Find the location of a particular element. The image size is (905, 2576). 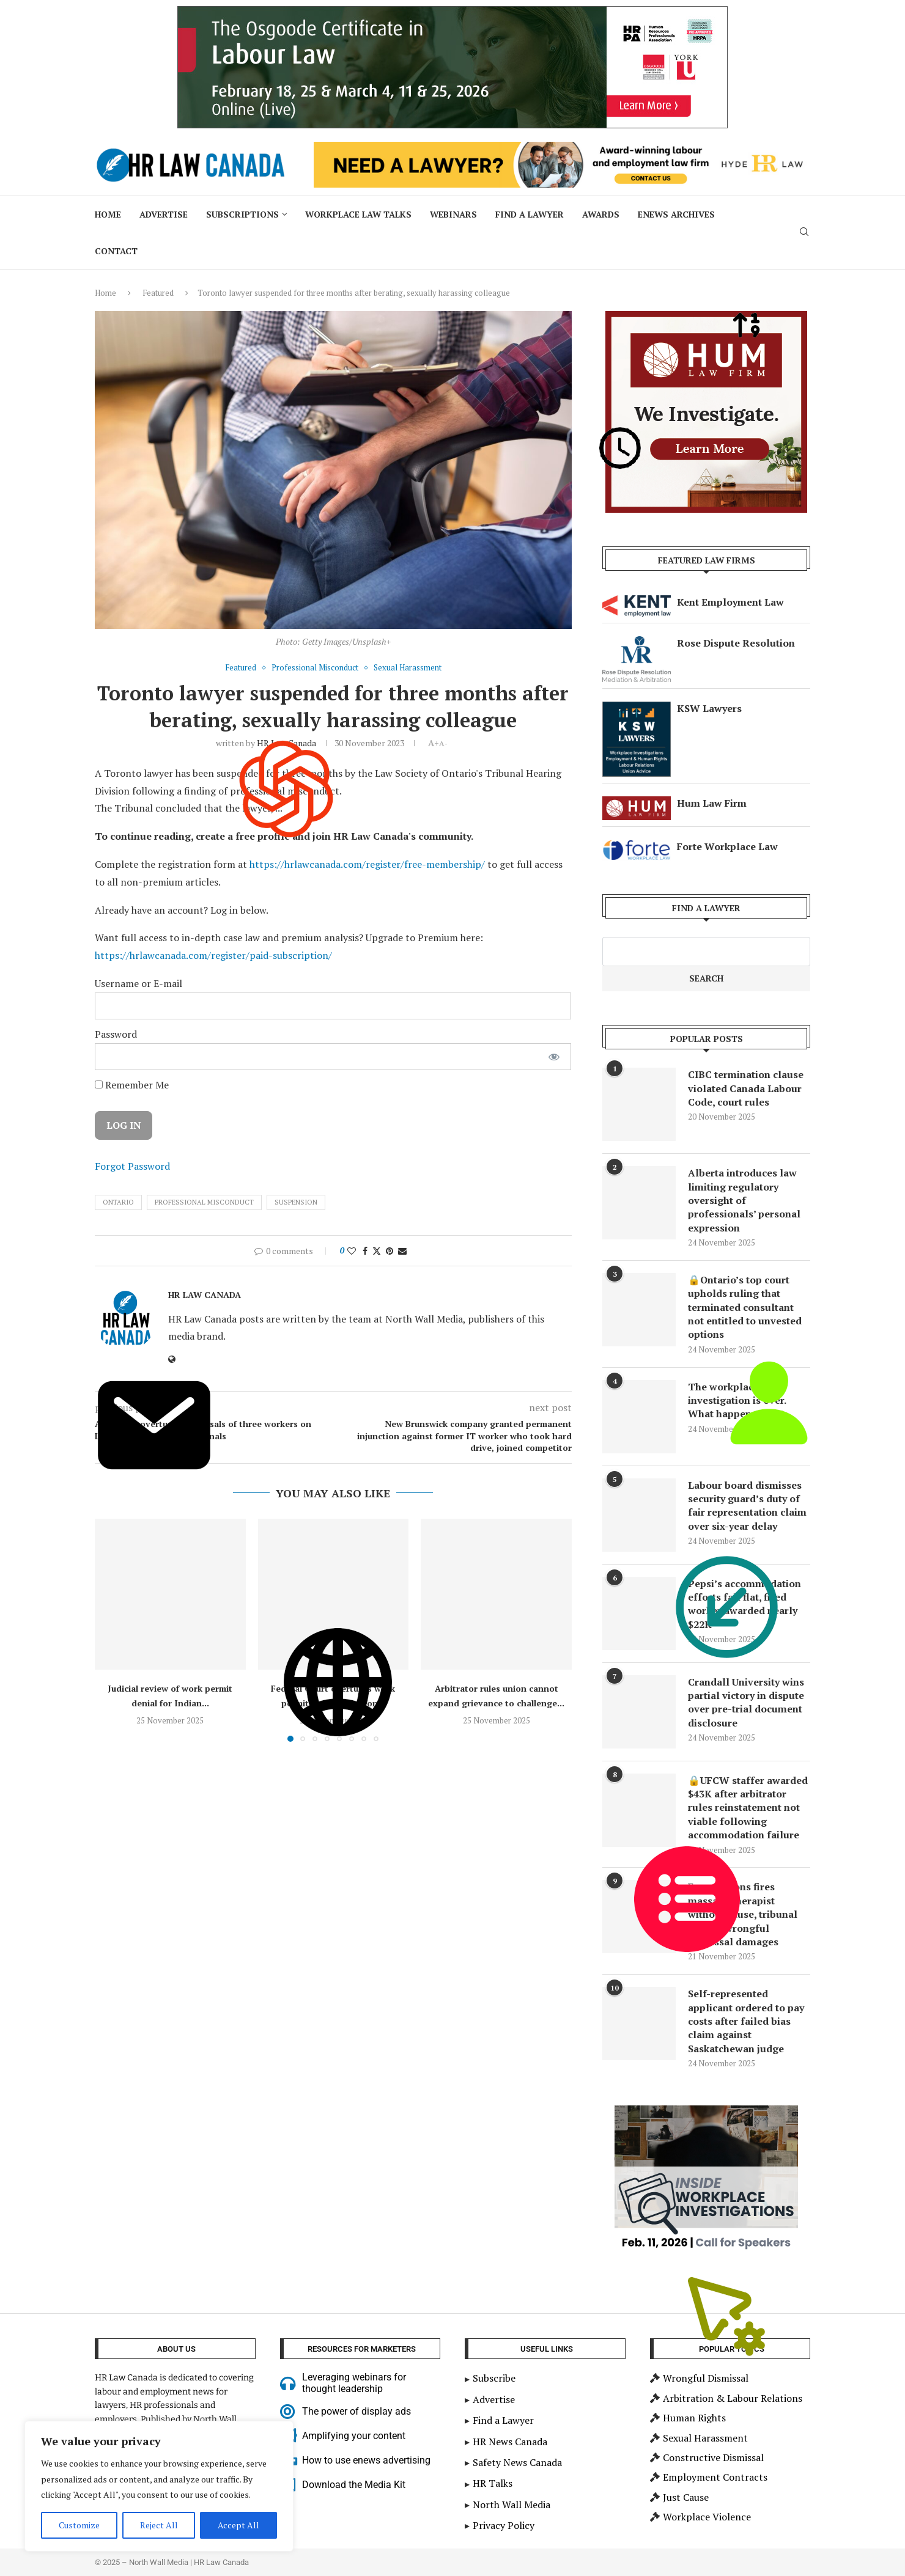

view time or clock settings is located at coordinates (620, 448).